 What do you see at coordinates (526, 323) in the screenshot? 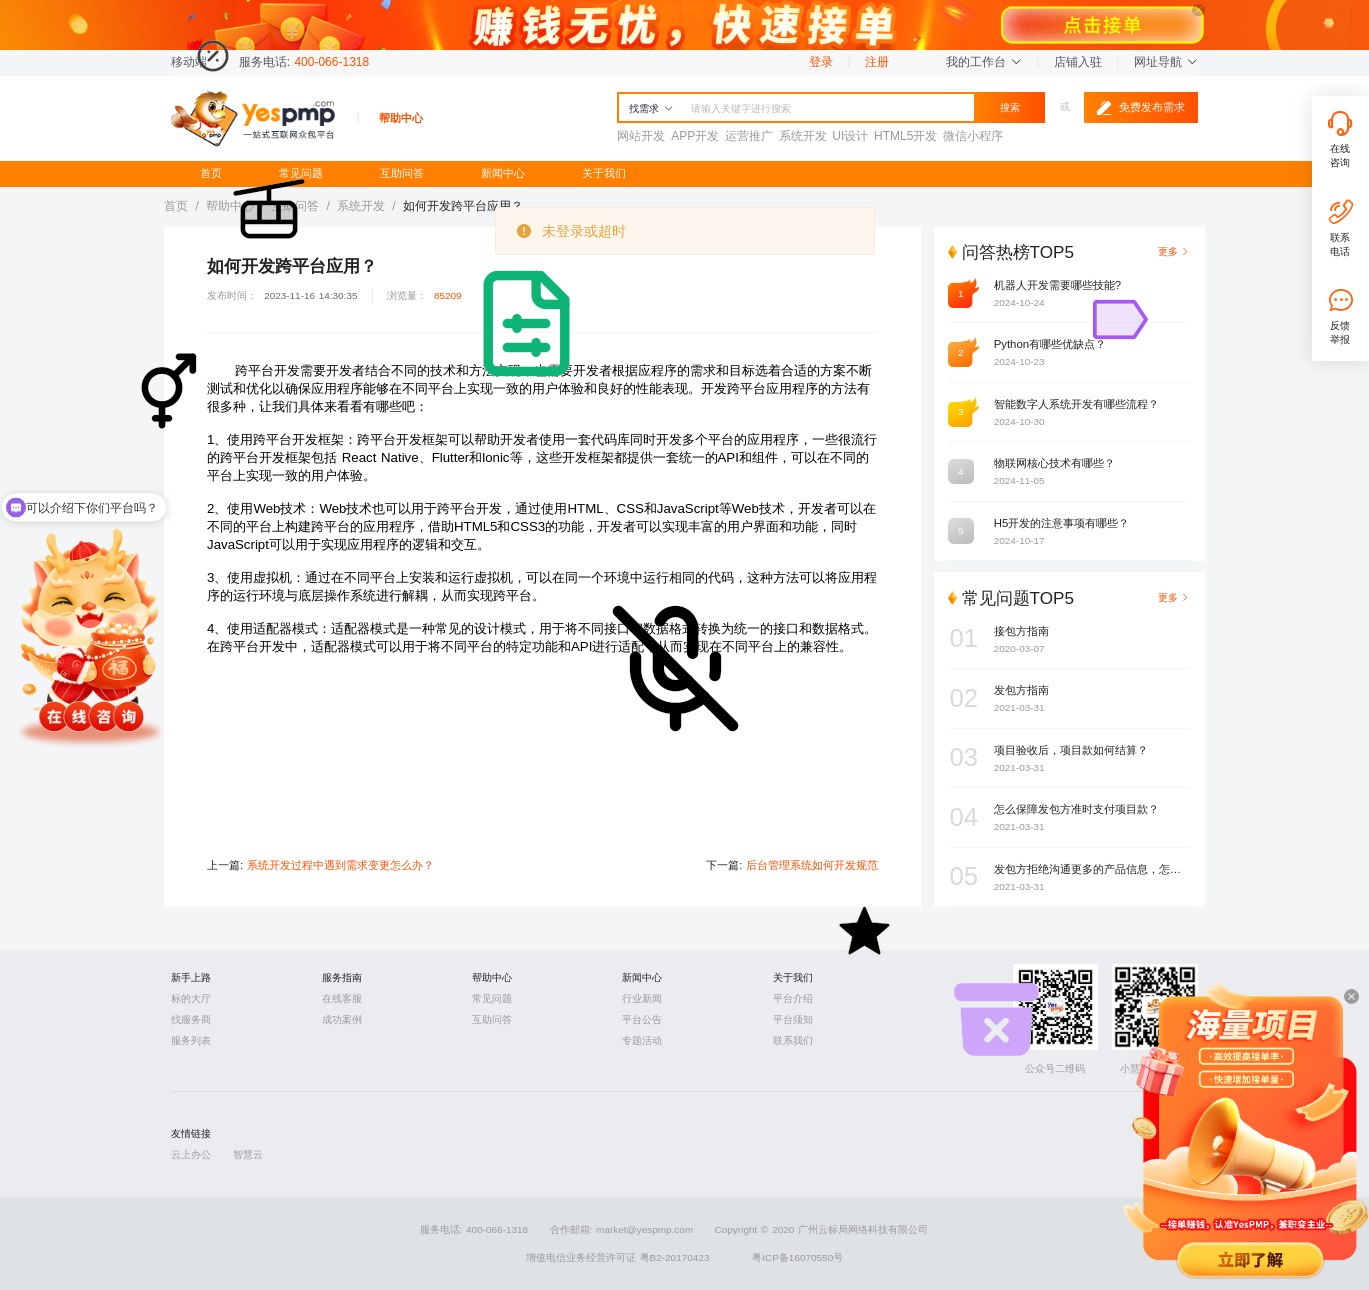
I see `adjust file settings or preferences` at bounding box center [526, 323].